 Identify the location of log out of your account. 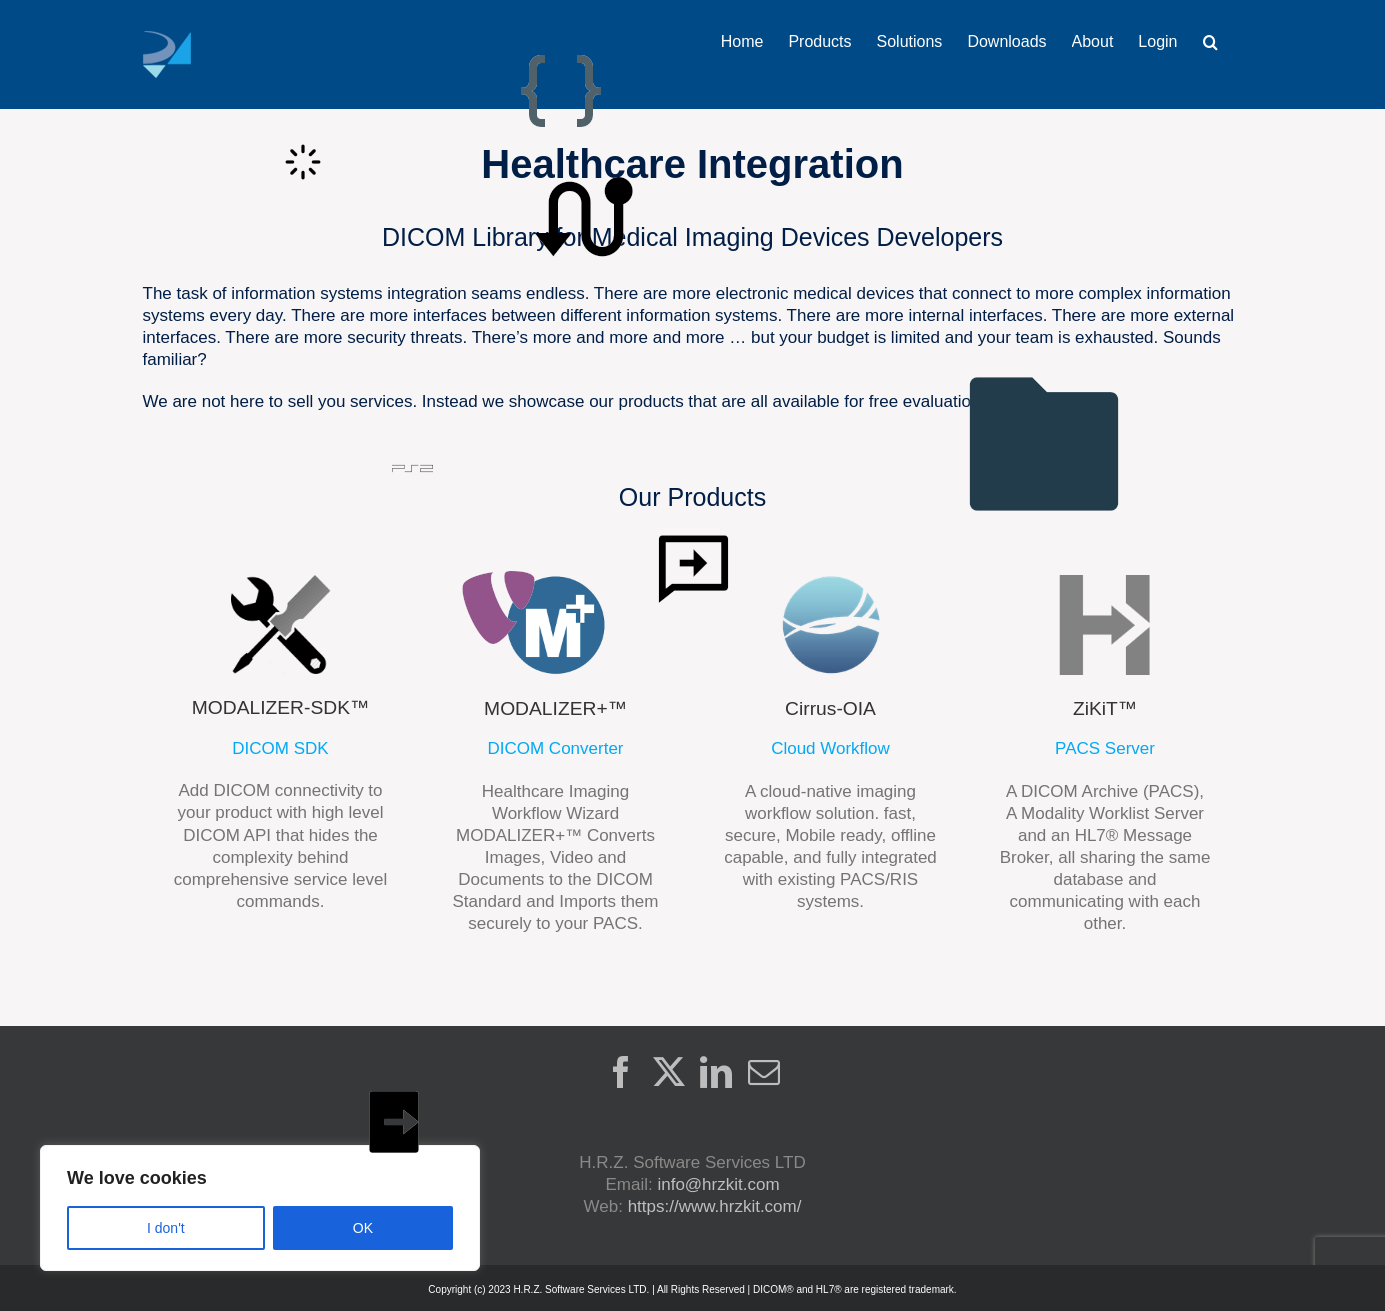
(394, 1122).